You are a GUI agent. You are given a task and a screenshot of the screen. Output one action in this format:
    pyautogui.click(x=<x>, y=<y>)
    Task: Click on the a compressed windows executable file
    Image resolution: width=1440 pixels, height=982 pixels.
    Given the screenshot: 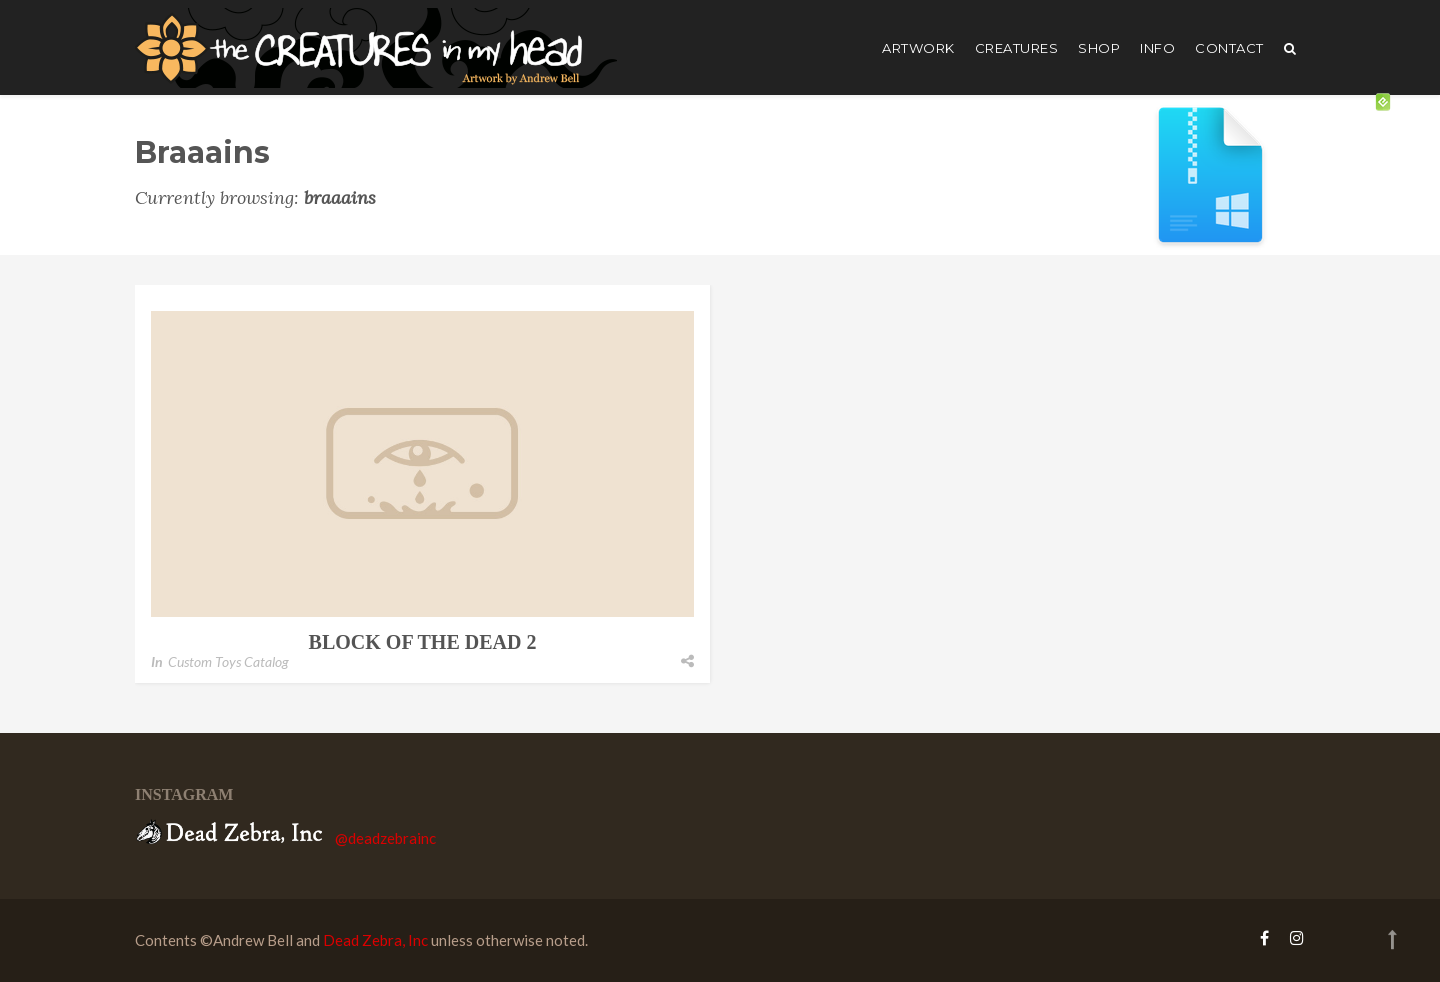 What is the action you would take?
    pyautogui.click(x=1210, y=177)
    